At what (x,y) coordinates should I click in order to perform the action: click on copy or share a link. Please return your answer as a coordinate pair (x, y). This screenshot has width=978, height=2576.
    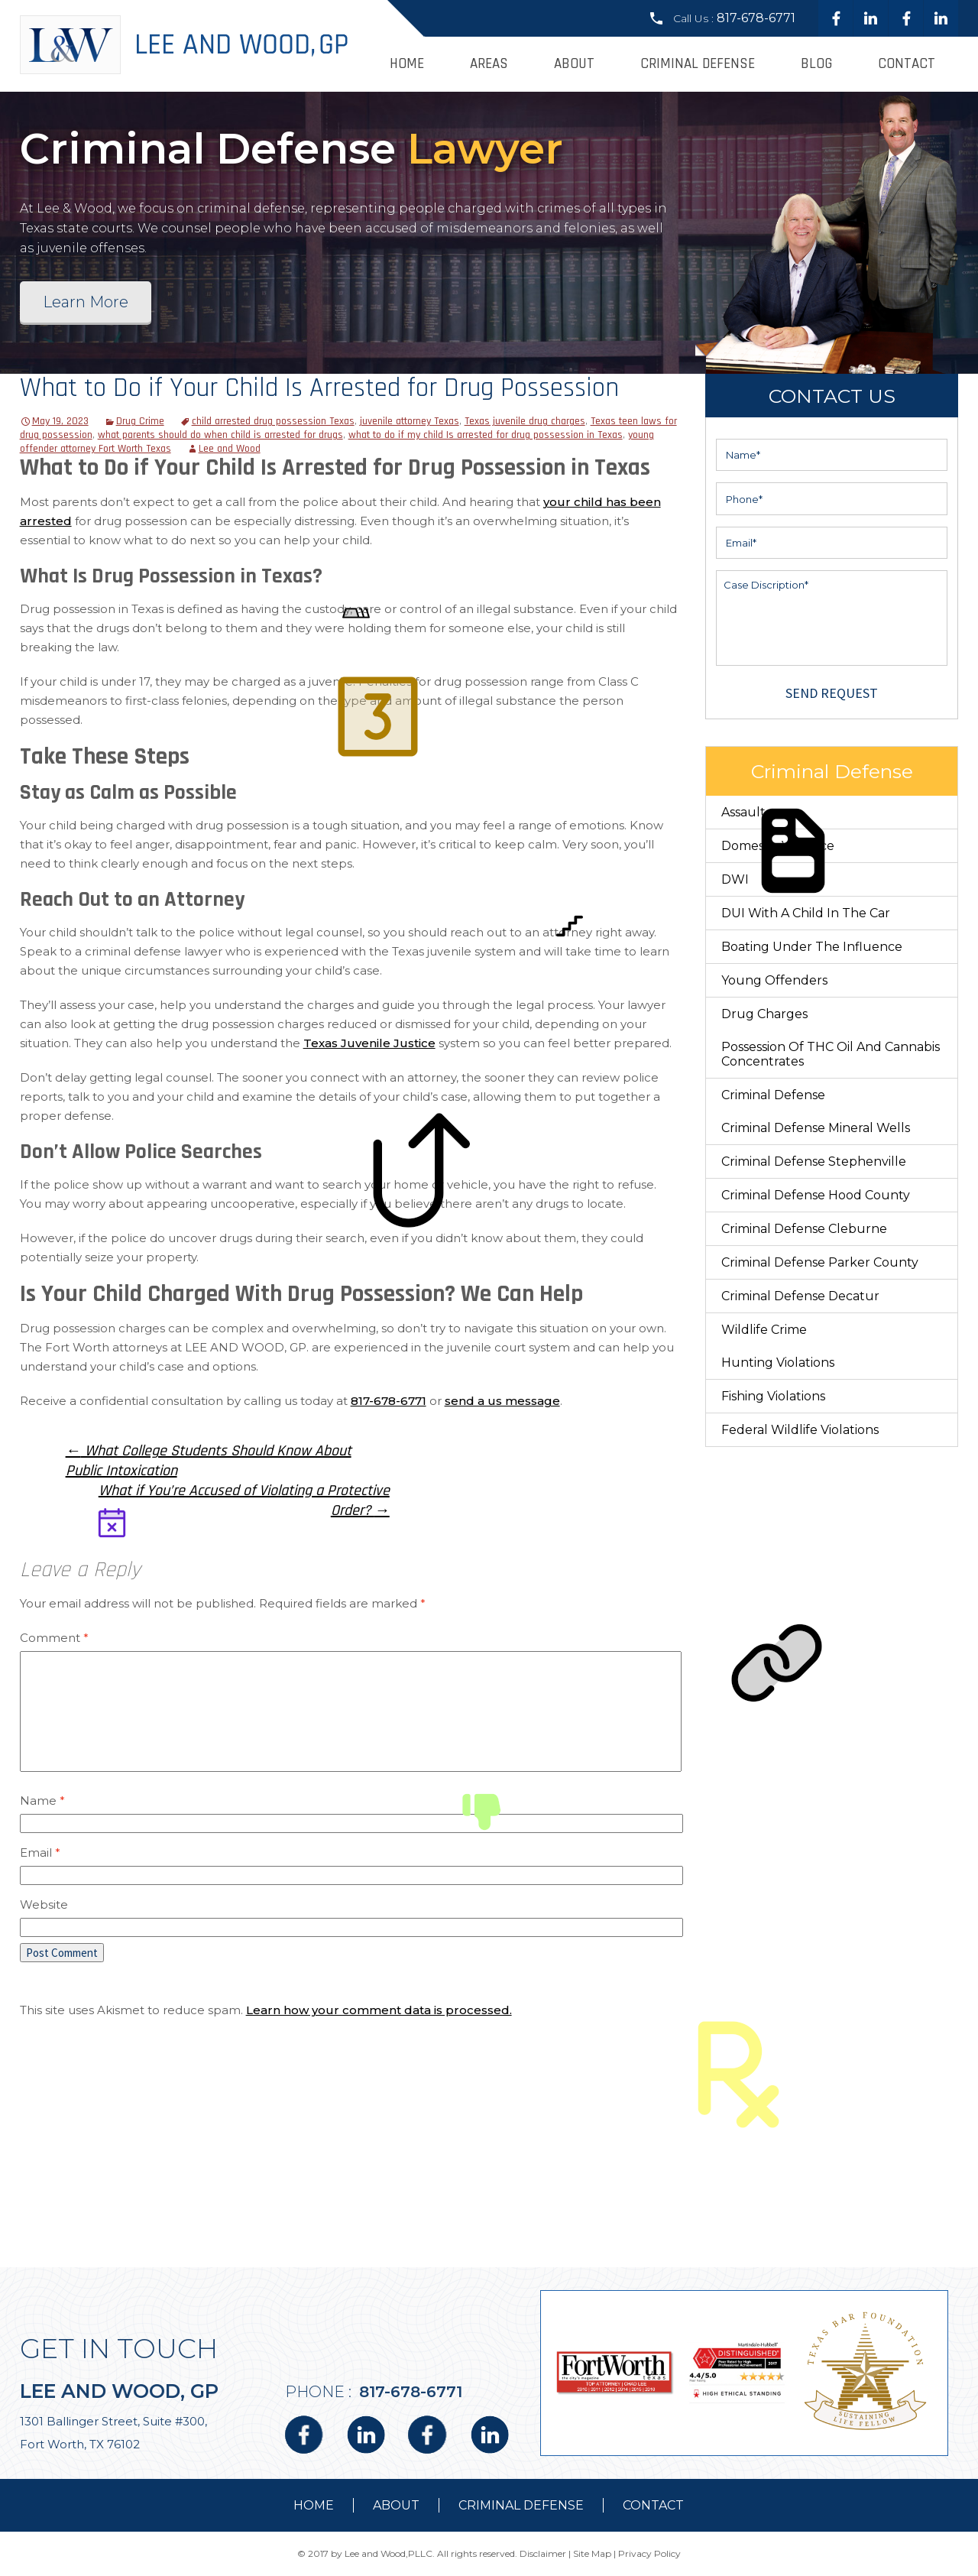
    Looking at the image, I should click on (776, 1663).